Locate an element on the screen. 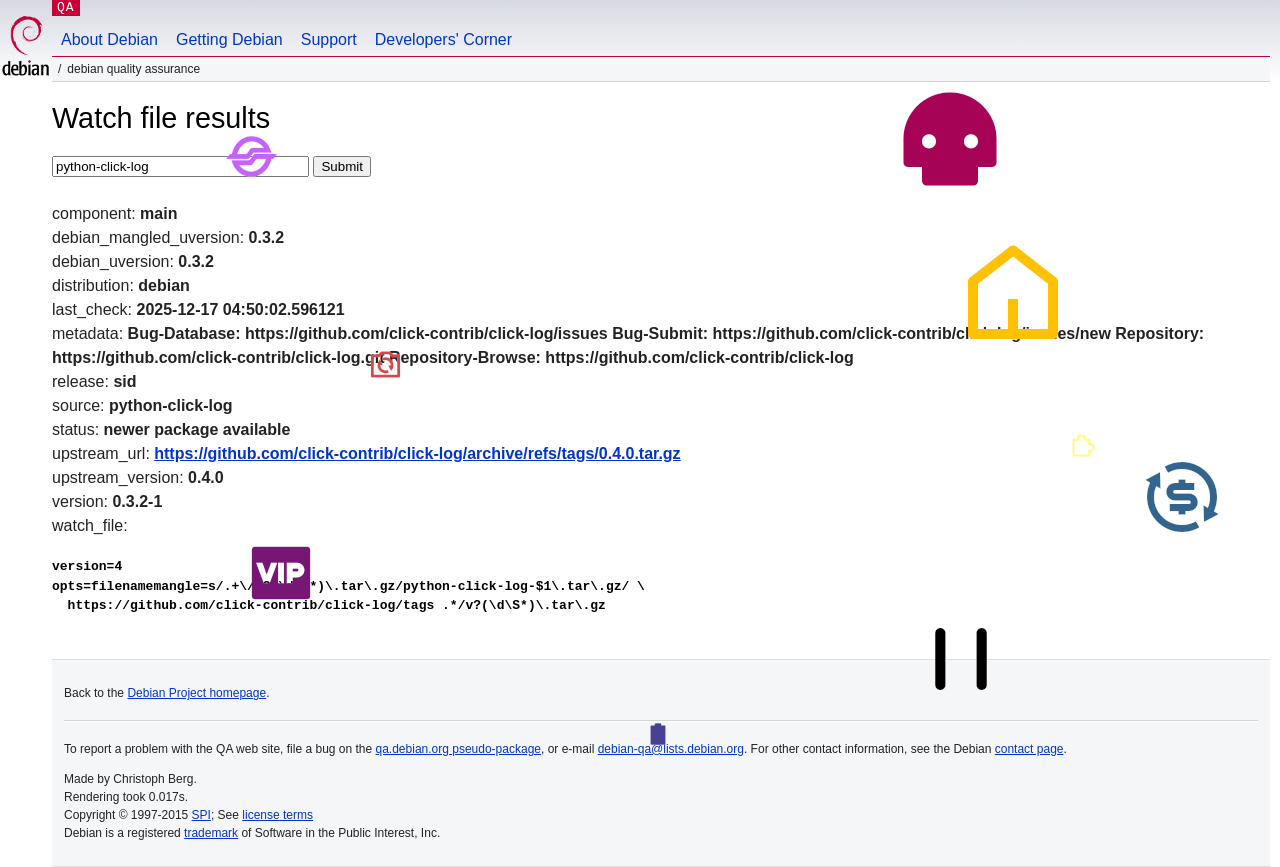 This screenshot has width=1280, height=867. access plugins or extensions is located at coordinates (1082, 446).